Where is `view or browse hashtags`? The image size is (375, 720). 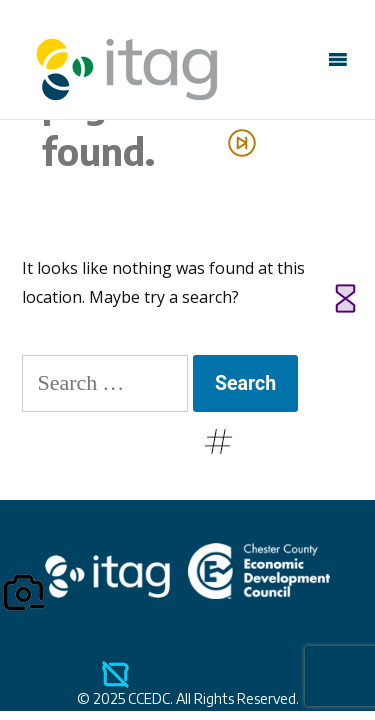
view or browse hashtags is located at coordinates (218, 441).